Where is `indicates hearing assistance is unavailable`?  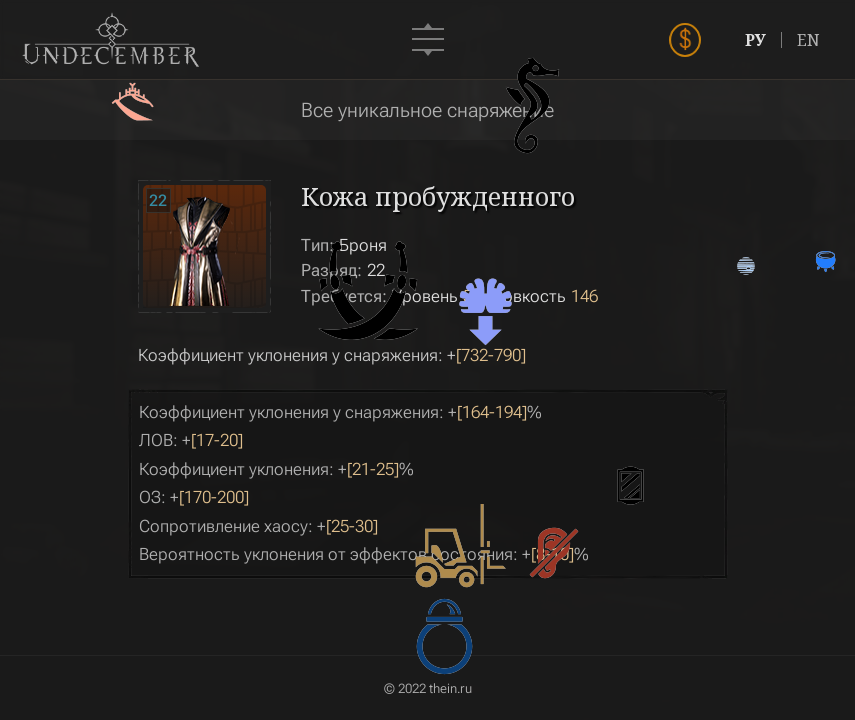 indicates hearing assistance is unavailable is located at coordinates (554, 553).